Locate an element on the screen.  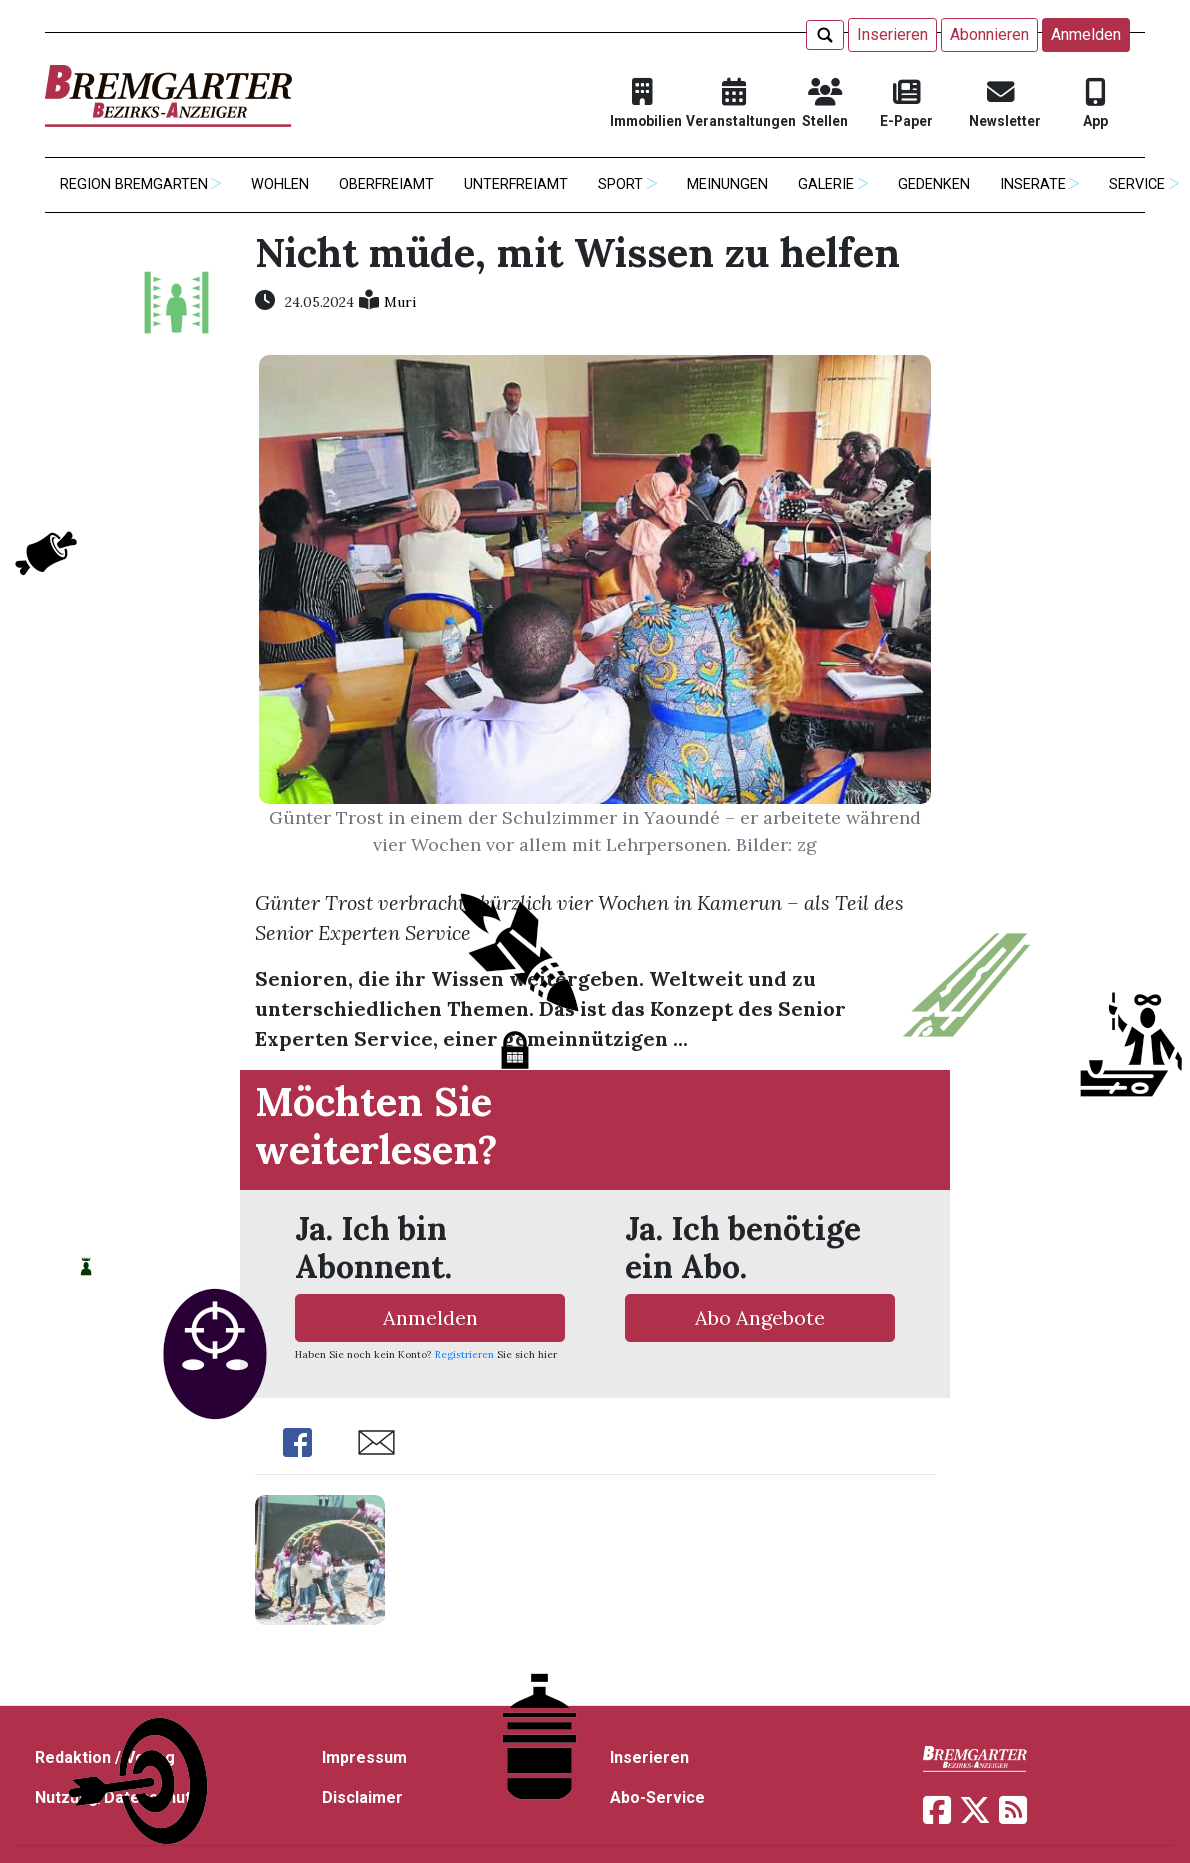
indicates player with highest rank or score is located at coordinates (86, 1266).